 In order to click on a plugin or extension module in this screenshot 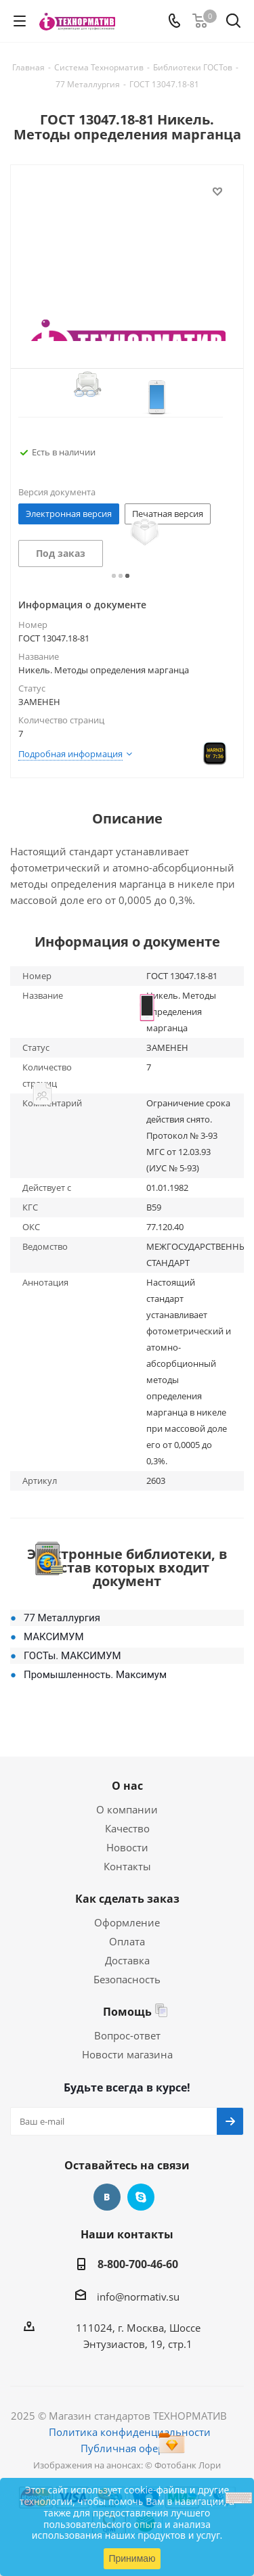, I will do `click(144, 532)`.